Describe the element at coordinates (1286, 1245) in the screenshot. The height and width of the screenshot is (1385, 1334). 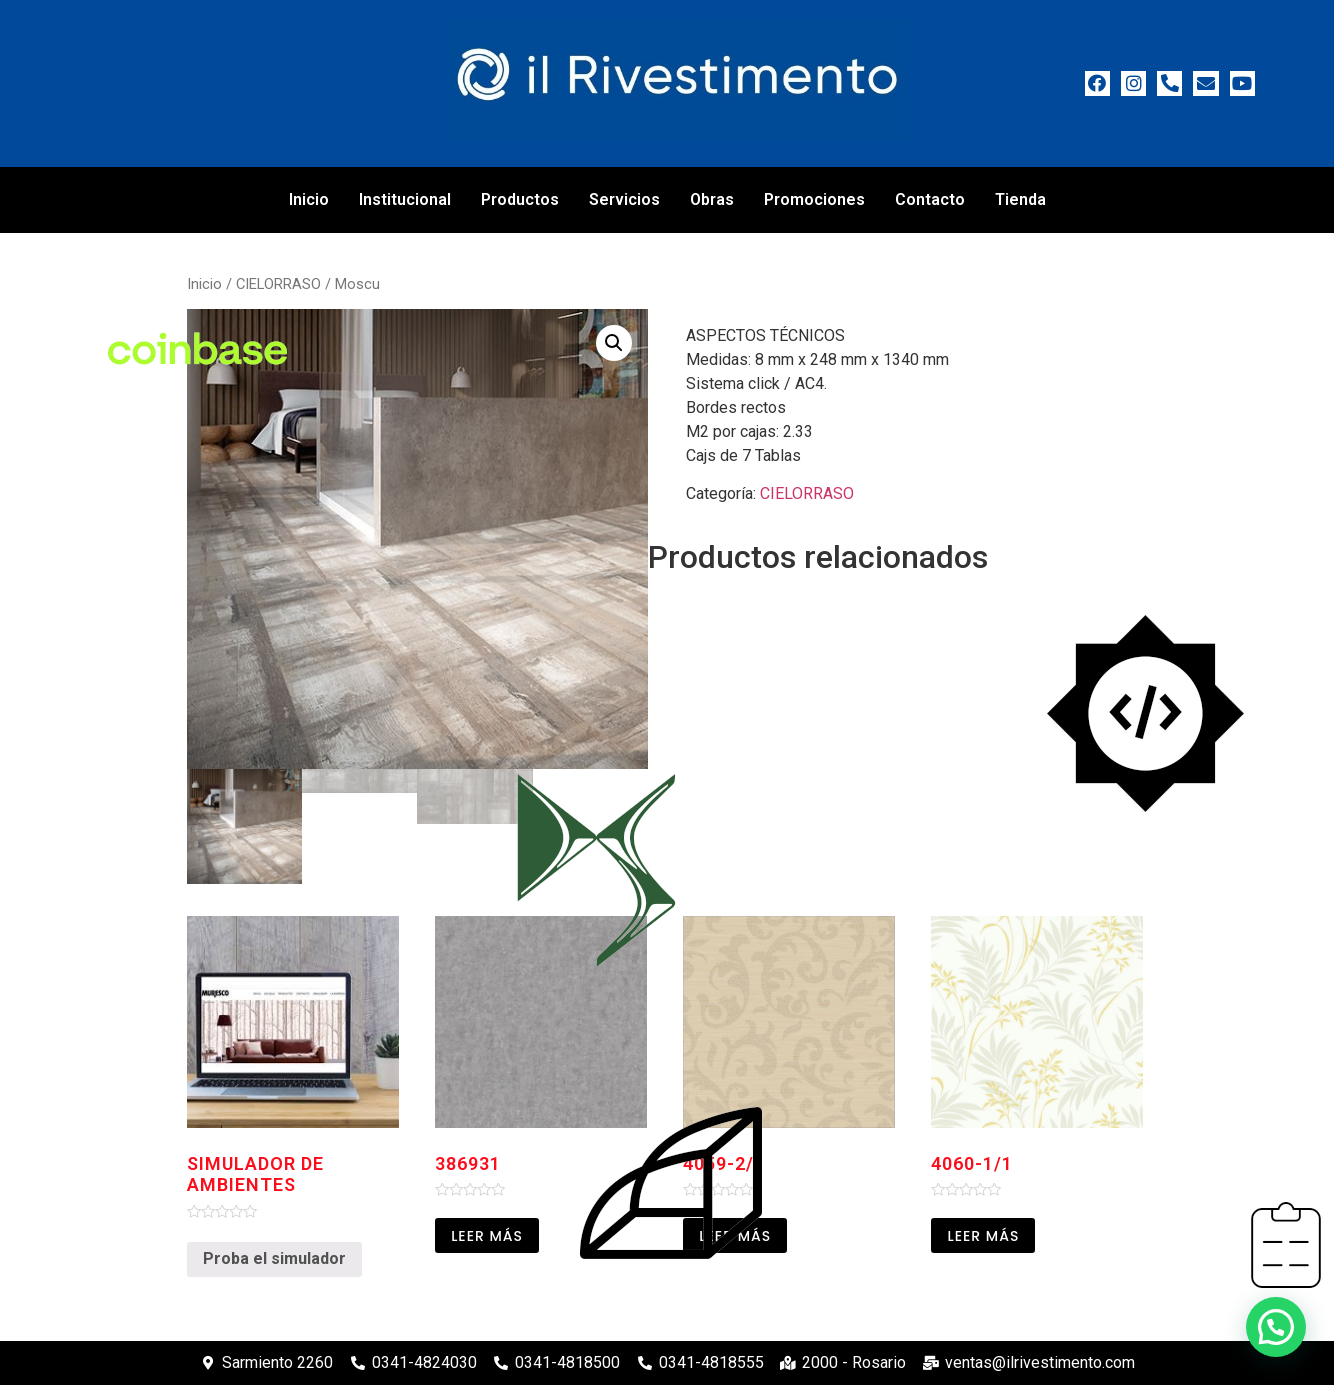
I see `react hook form library logo` at that location.